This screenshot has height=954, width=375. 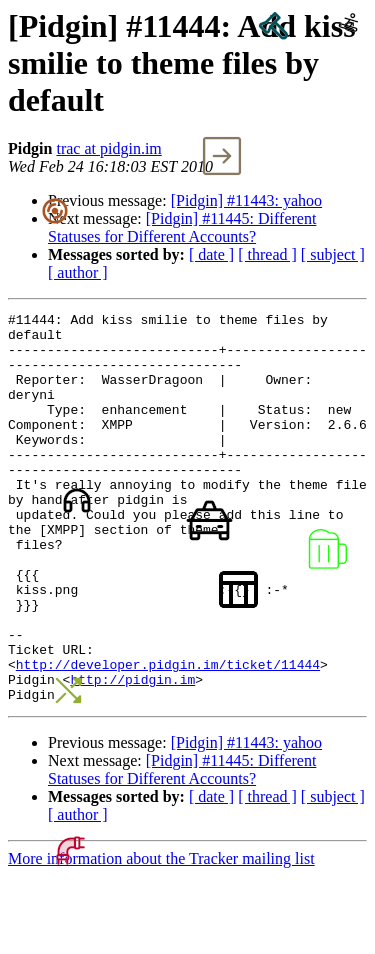 What do you see at coordinates (237, 589) in the screenshot?
I see `view data in table format` at bounding box center [237, 589].